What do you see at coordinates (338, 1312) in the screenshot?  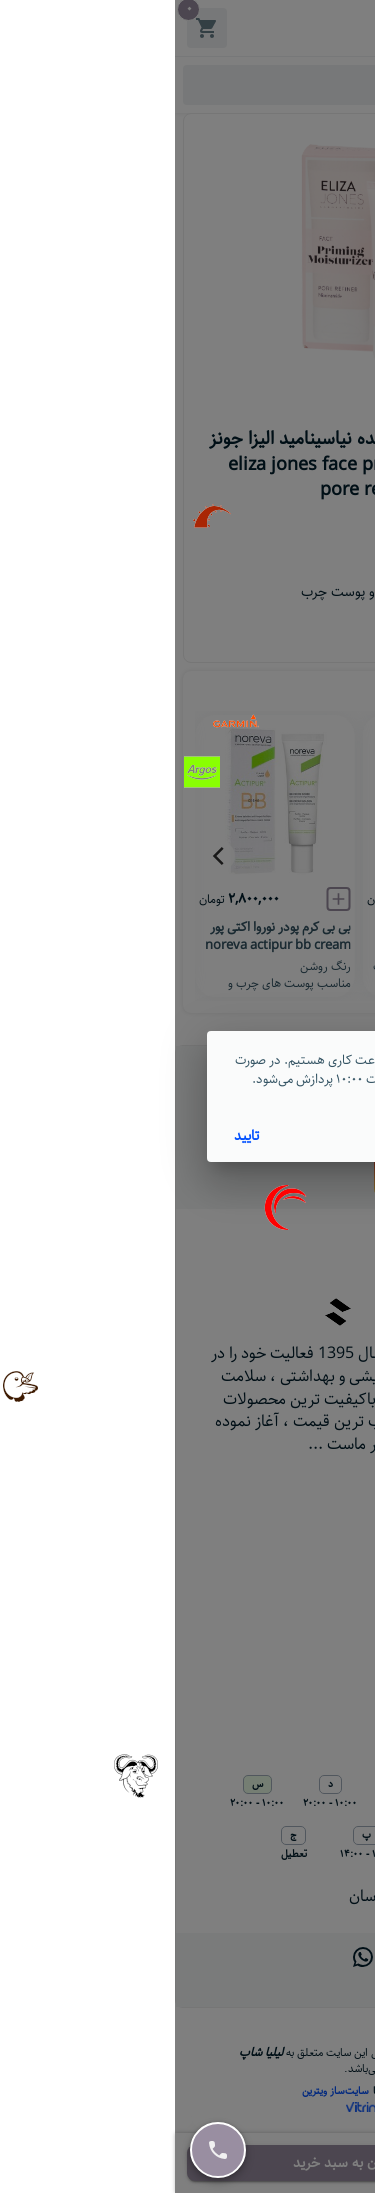 I see `nanostores library logo` at bounding box center [338, 1312].